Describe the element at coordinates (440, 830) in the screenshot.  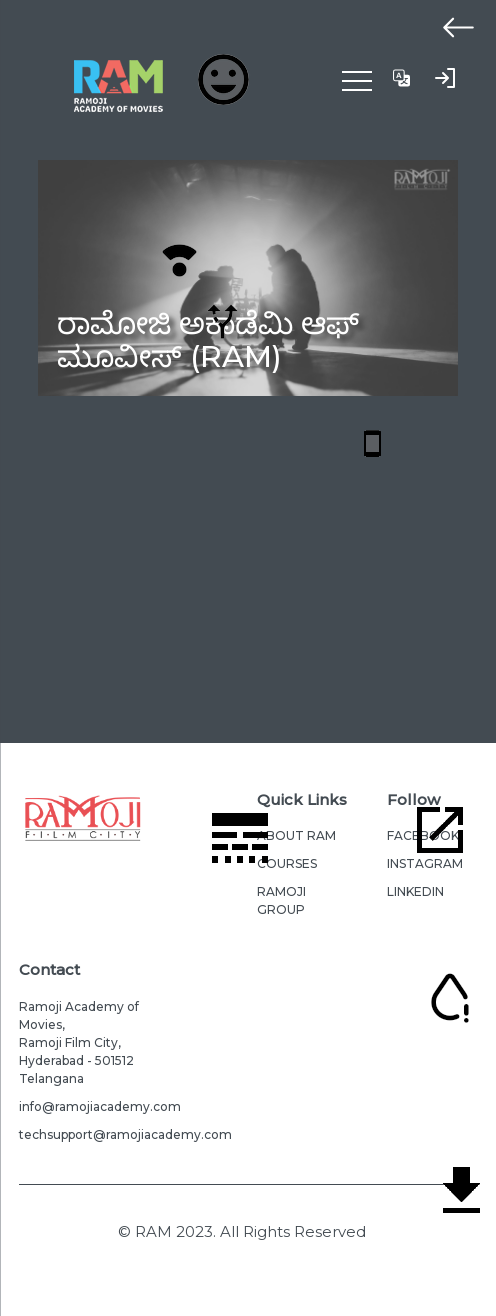
I see `open link in a new tab or window` at that location.